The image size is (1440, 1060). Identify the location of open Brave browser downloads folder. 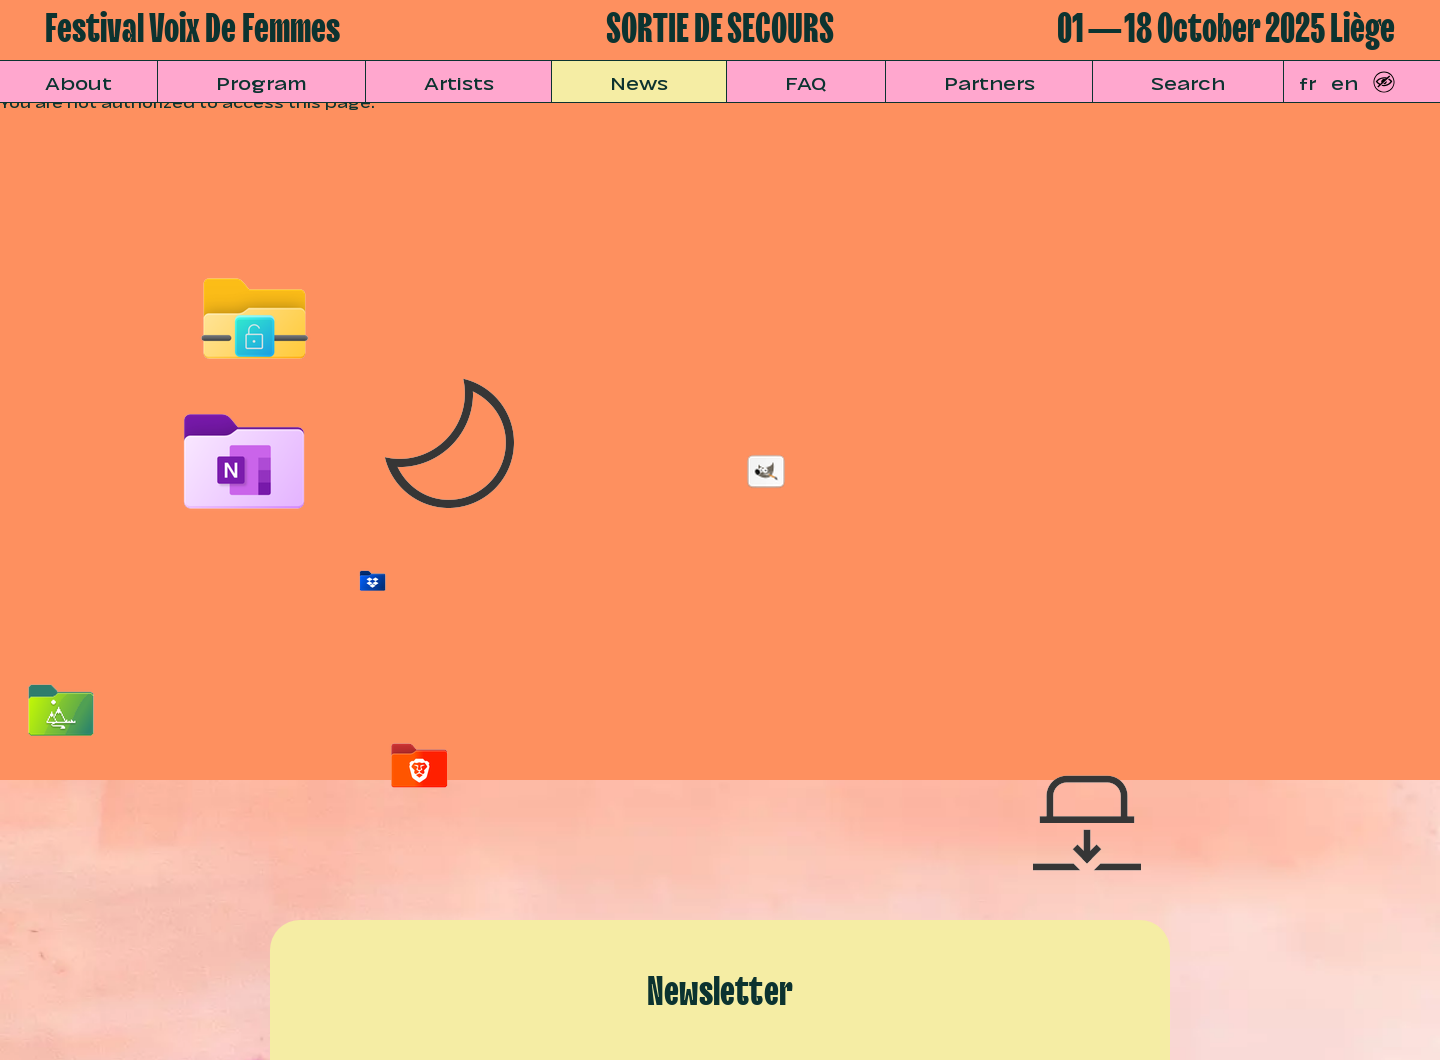
(419, 767).